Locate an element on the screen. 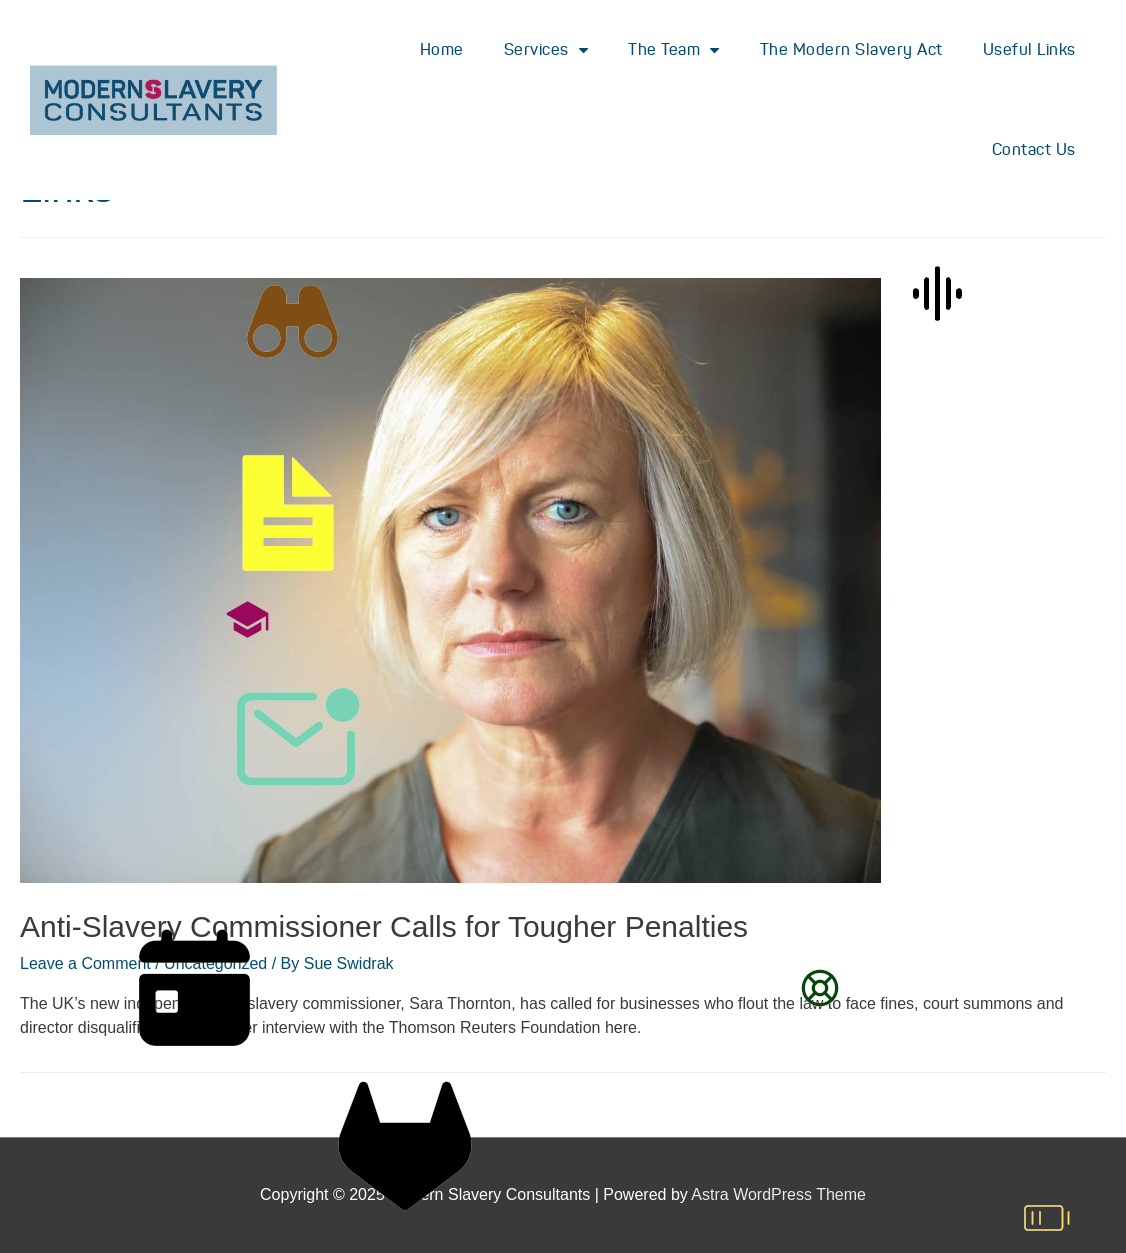 The image size is (1126, 1253). view document details is located at coordinates (288, 513).